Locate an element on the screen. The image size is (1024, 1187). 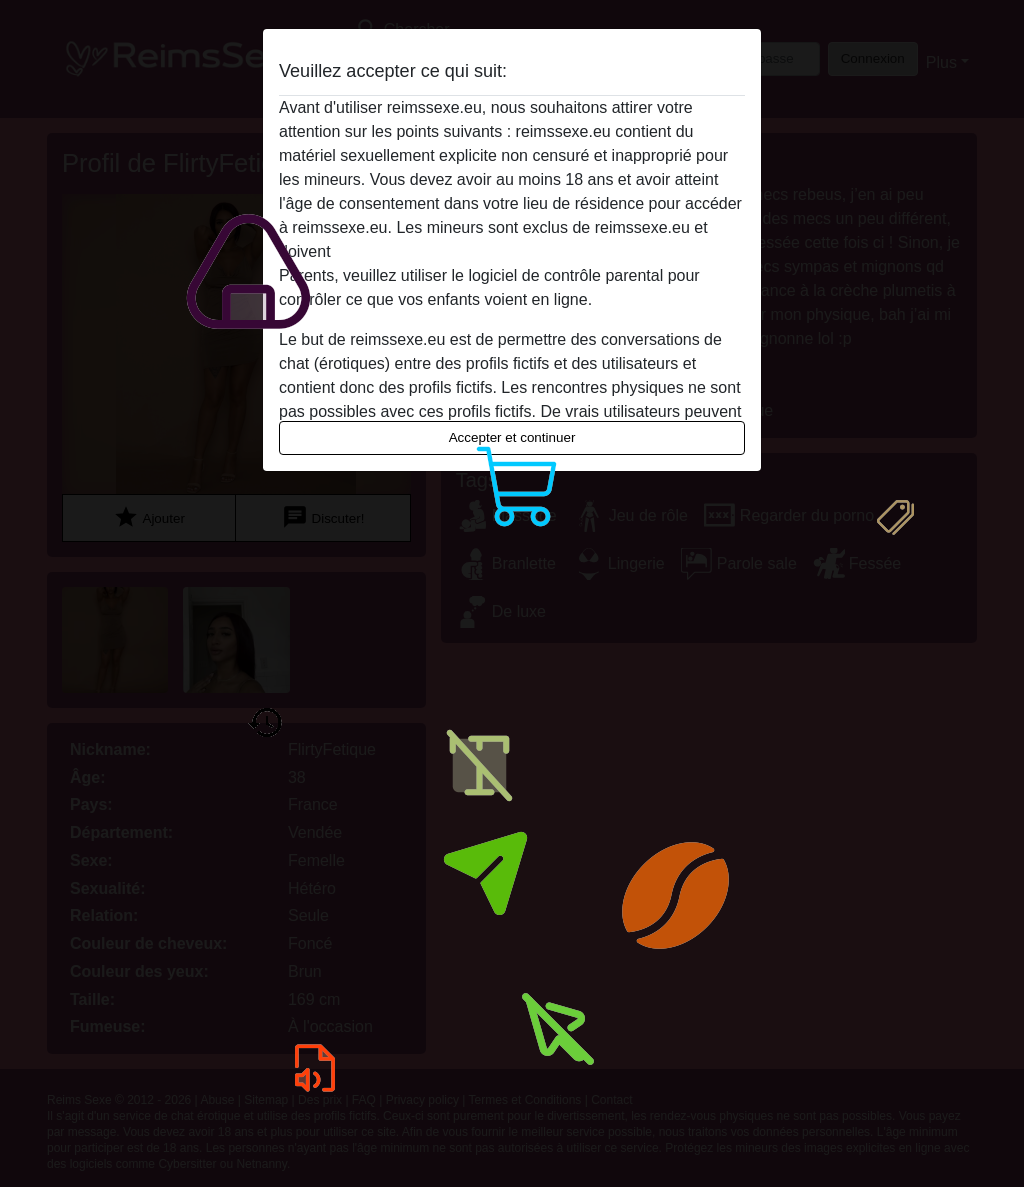
open an audio file is located at coordinates (315, 1068).